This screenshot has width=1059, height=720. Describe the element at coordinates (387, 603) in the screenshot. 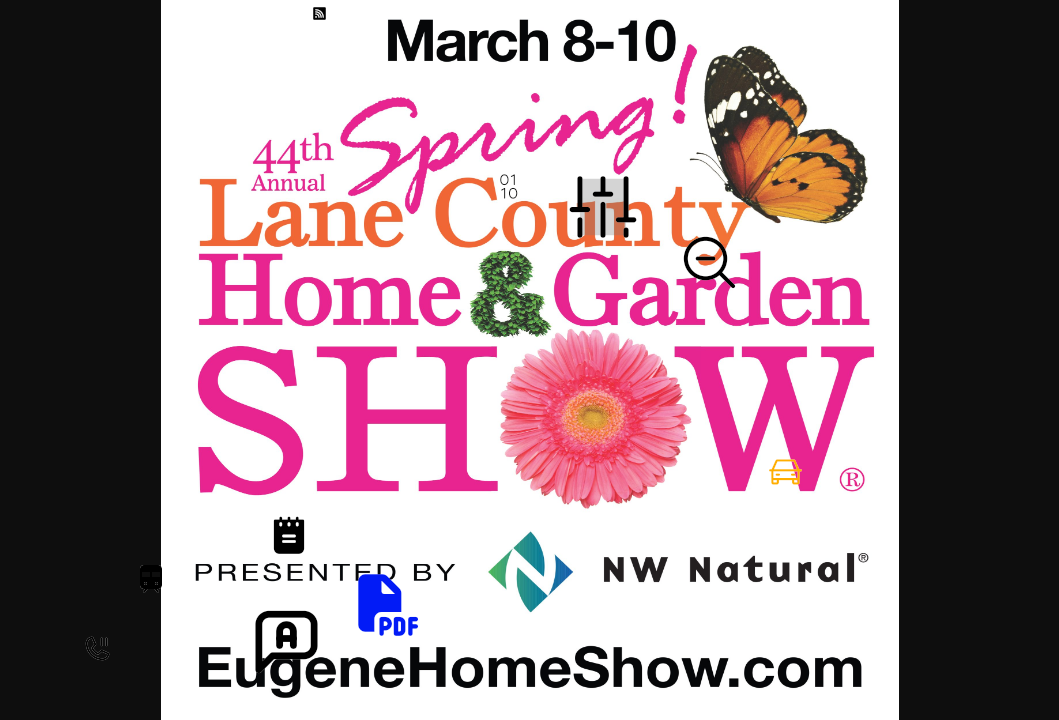

I see `view or open a PDF document` at that location.